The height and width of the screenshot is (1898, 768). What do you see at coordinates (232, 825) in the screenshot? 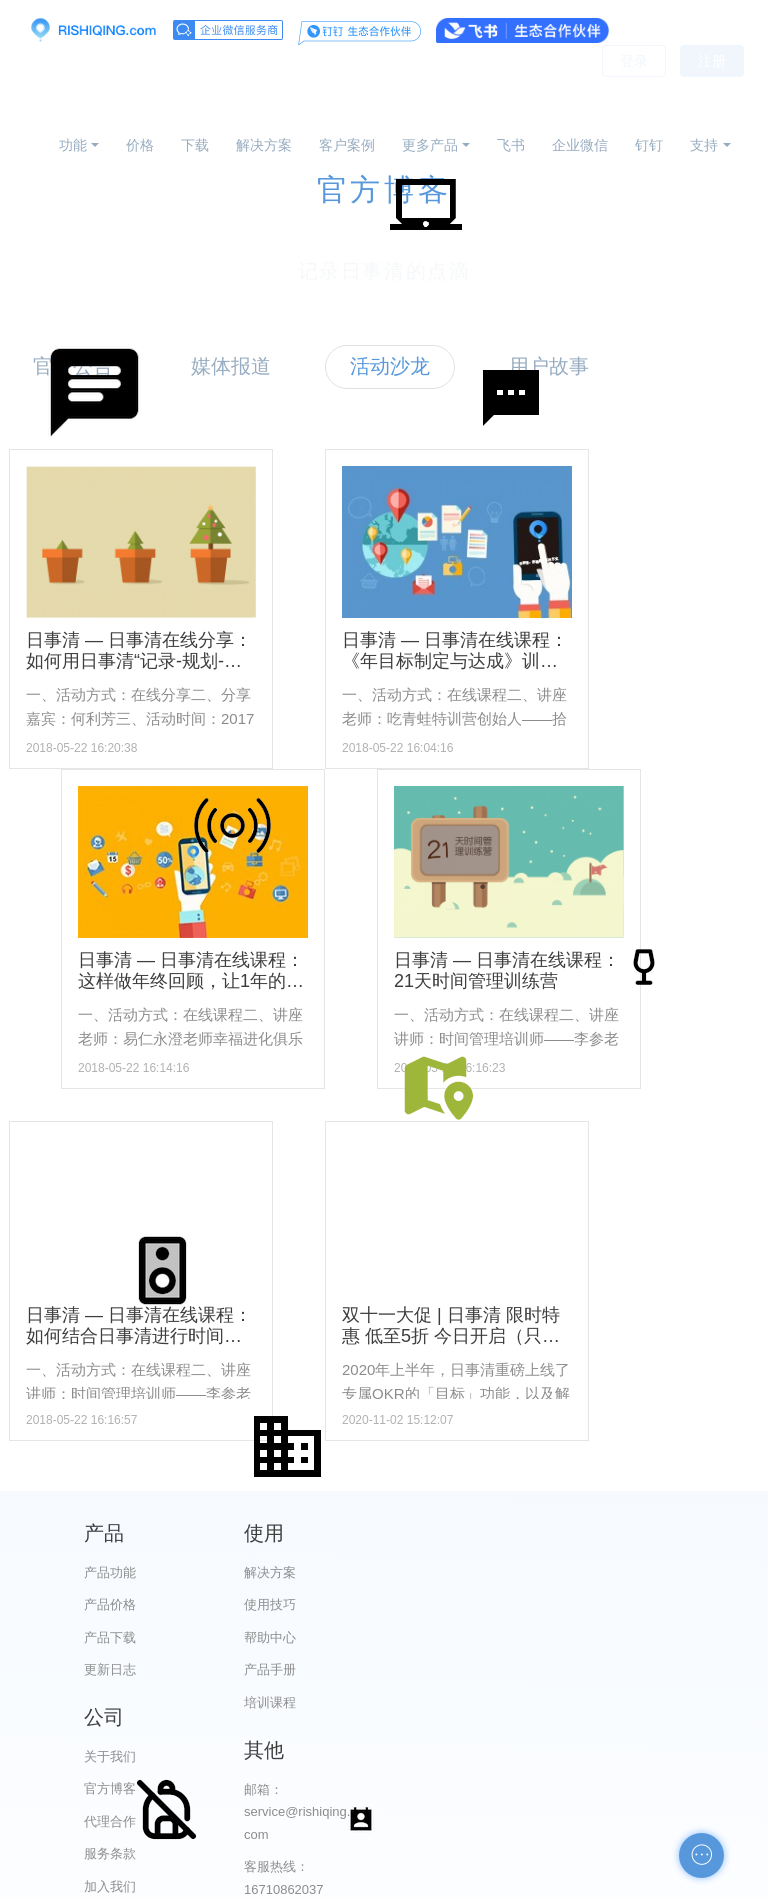
I see `start a live broadcast or stream` at bounding box center [232, 825].